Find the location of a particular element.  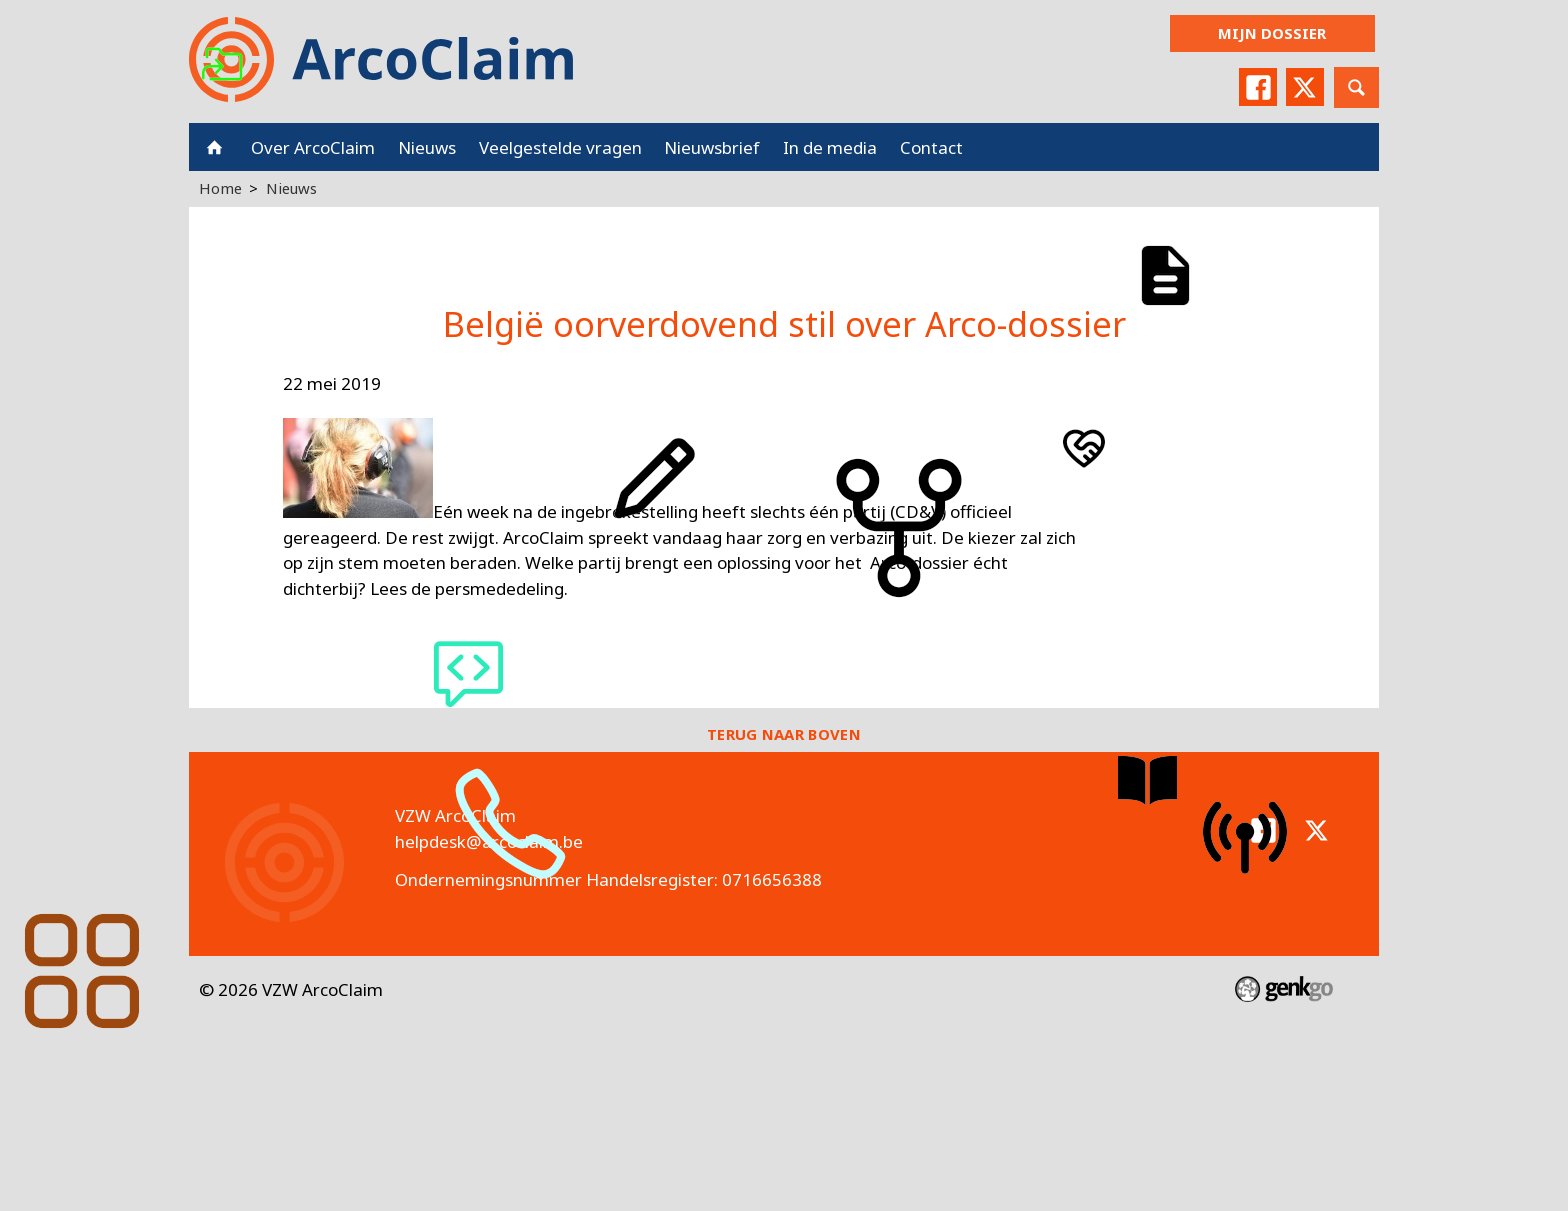

start a live broadcast or stream is located at coordinates (1245, 837).